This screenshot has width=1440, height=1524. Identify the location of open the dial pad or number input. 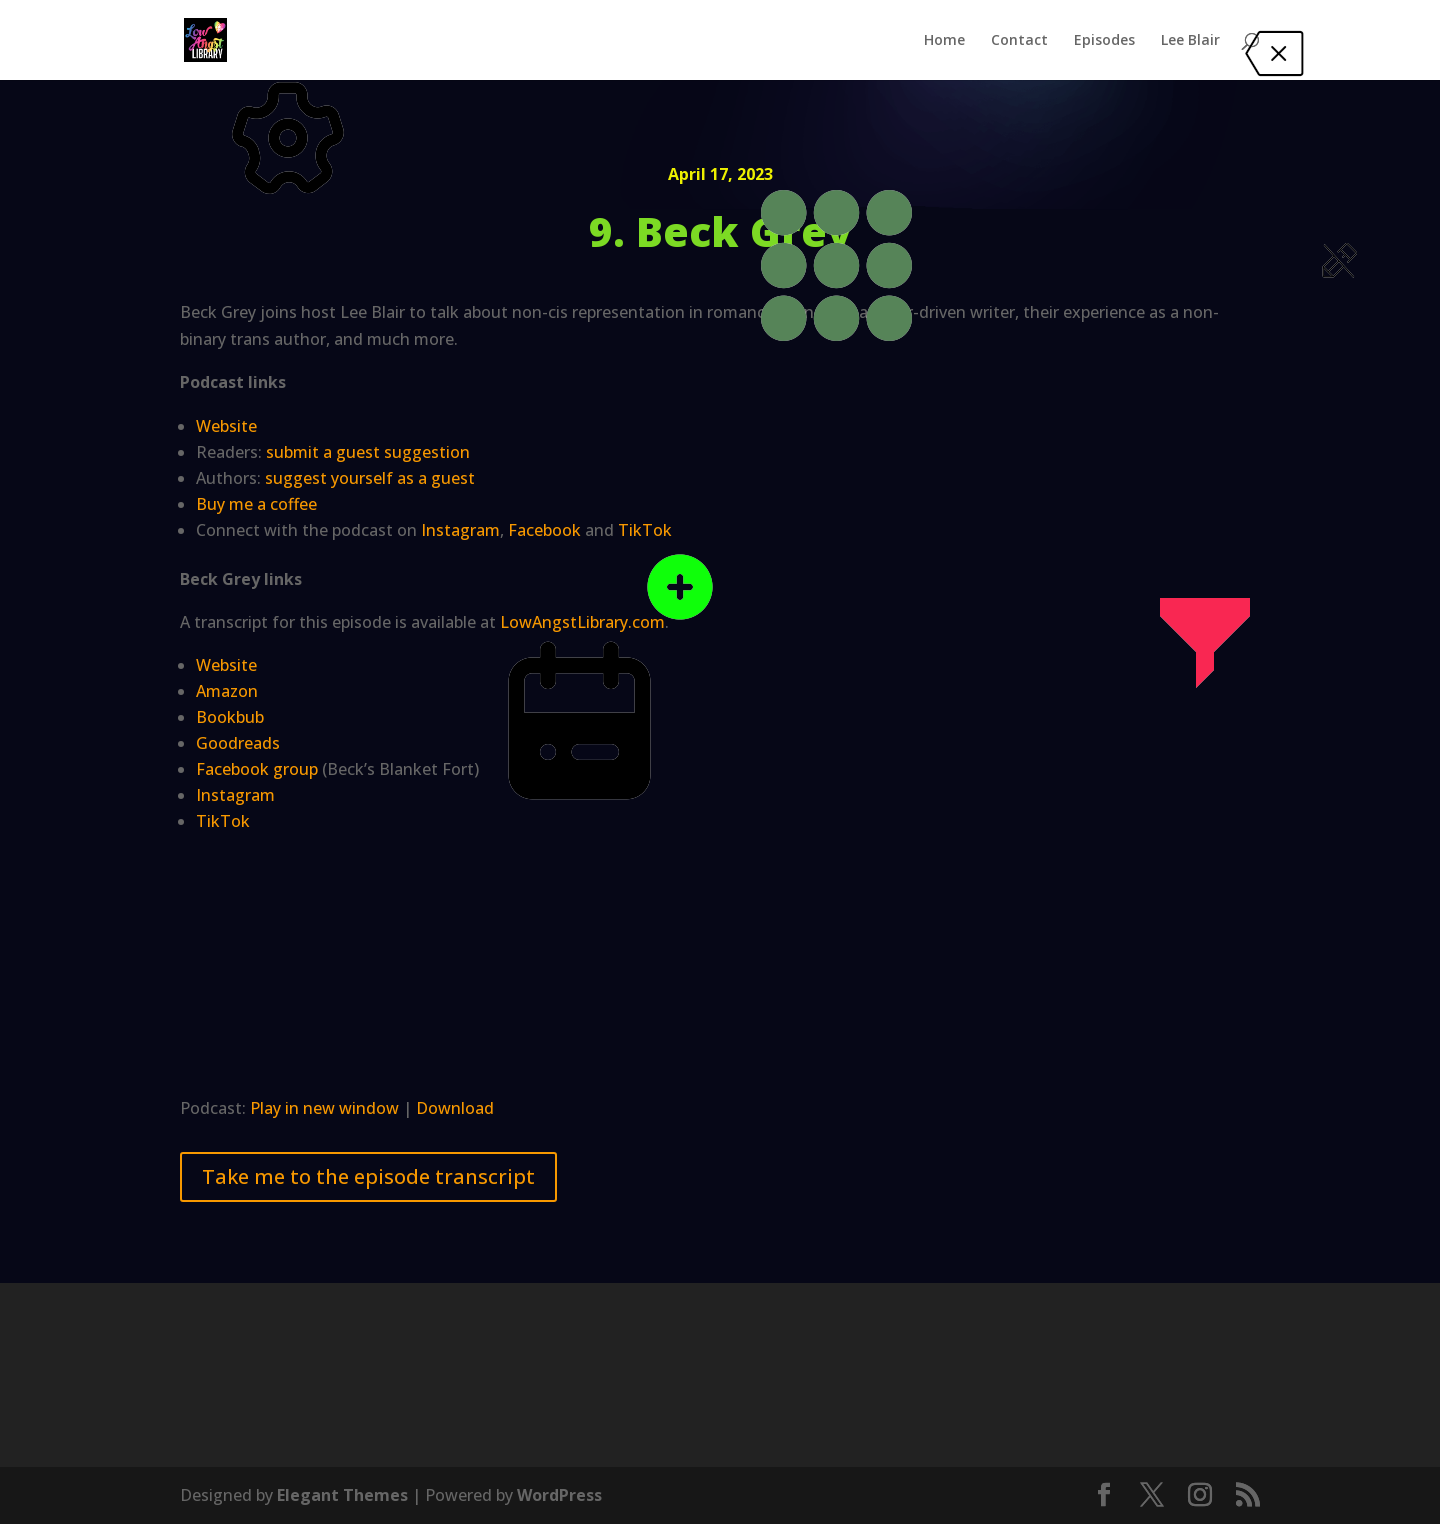
(836, 265).